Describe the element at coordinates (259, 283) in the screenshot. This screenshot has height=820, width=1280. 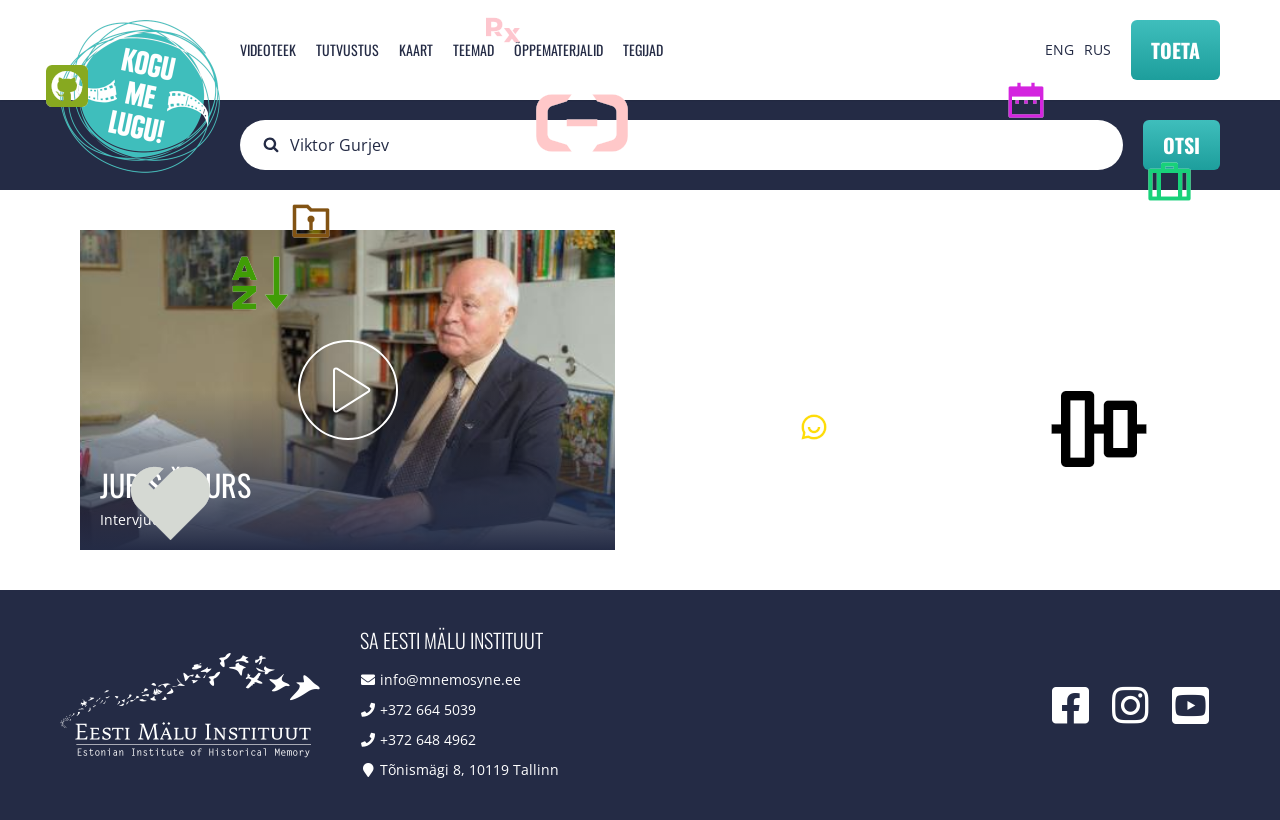
I see `sort items alphabetically from A to Z` at that location.